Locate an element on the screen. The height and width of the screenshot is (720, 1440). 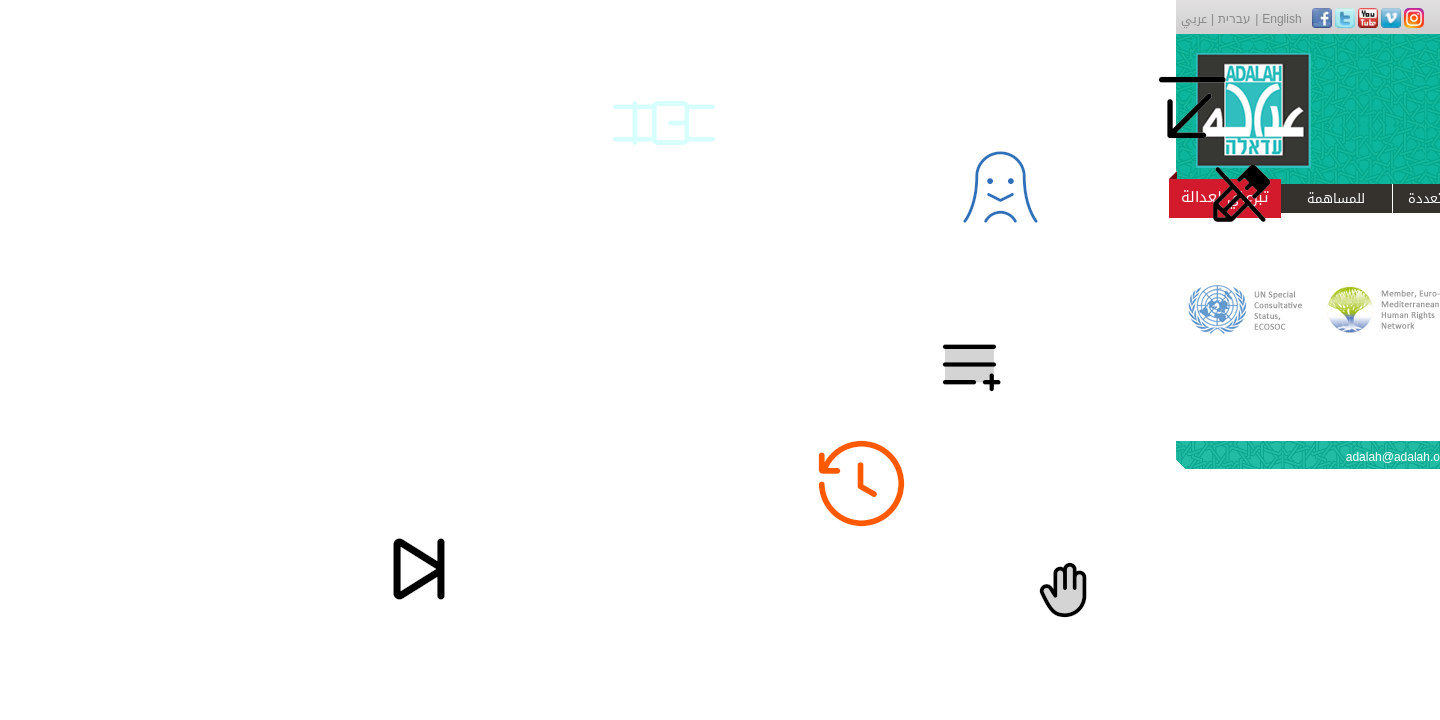
editing is disabled is located at coordinates (1240, 194).